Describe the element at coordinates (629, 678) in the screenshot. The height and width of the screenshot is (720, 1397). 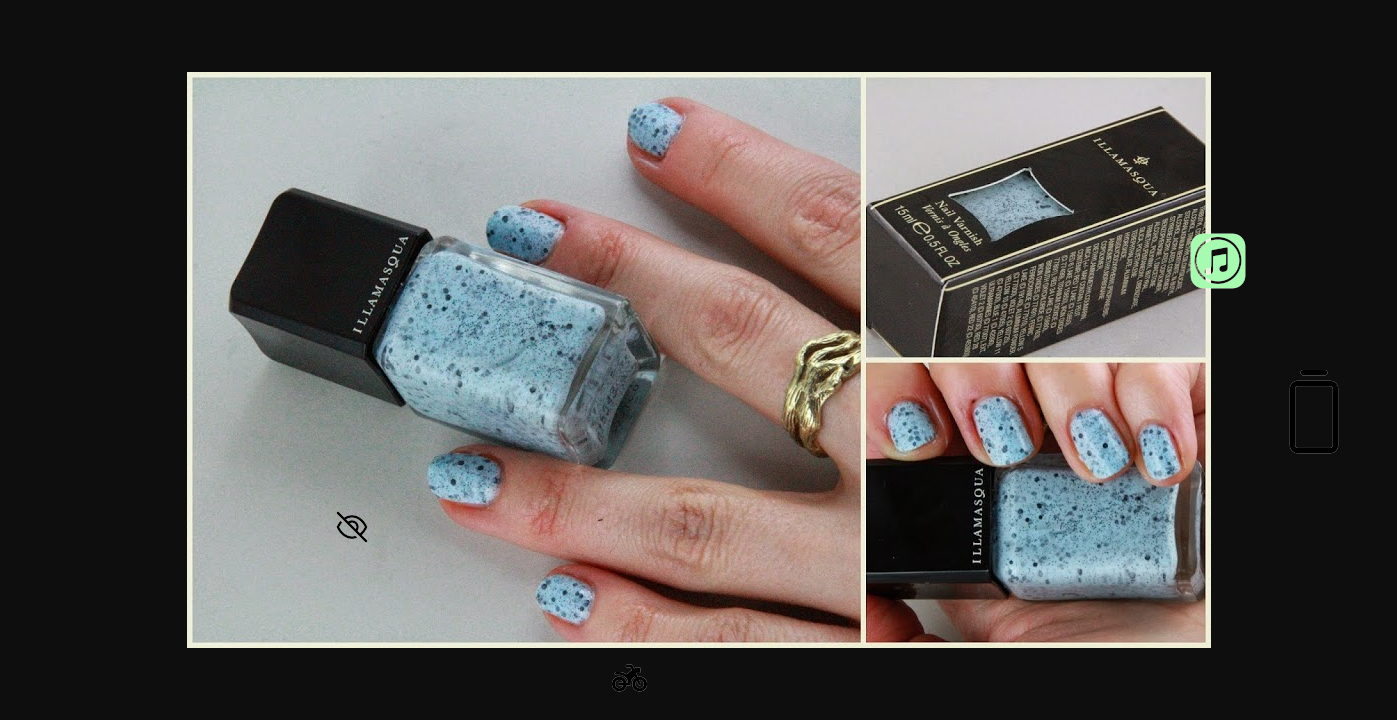
I see `select motorcycle as vehicle type` at that location.